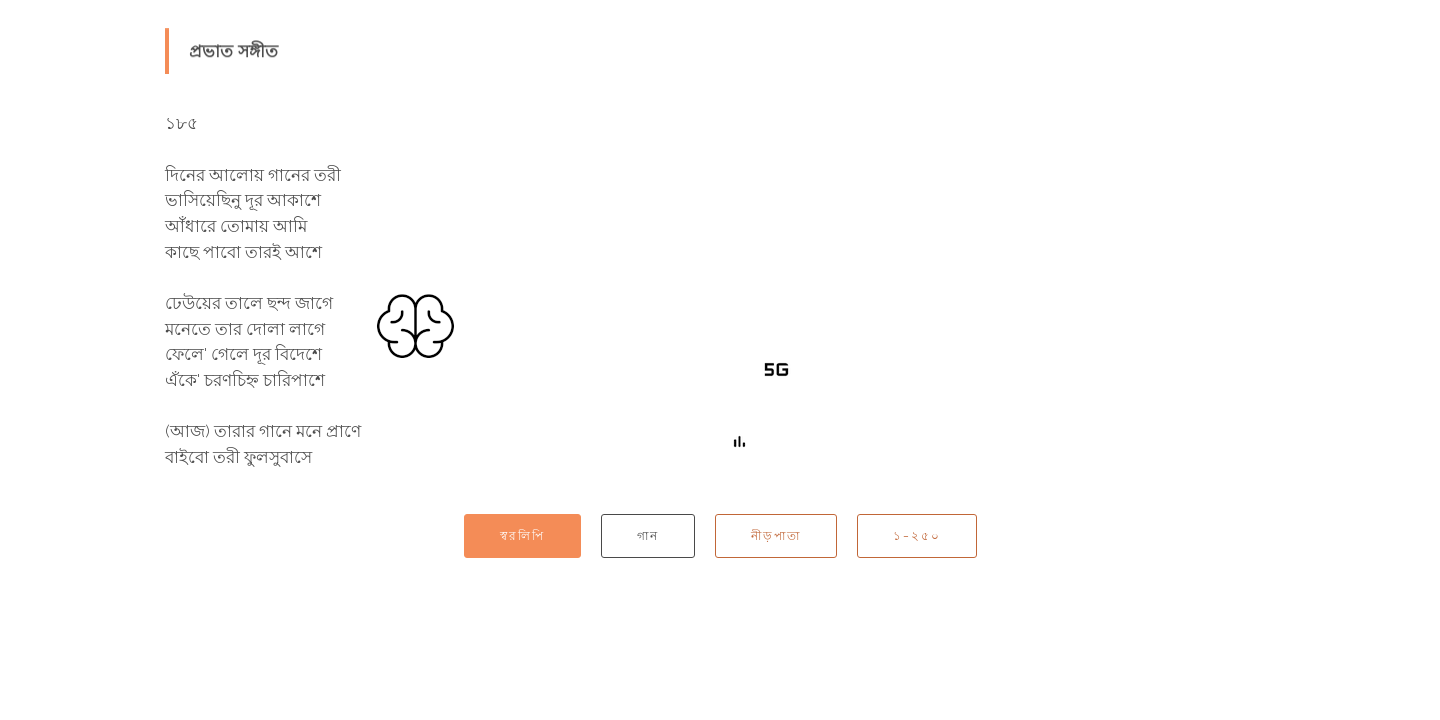 This screenshot has width=1440, height=720. What do you see at coordinates (415, 327) in the screenshot?
I see `access AI or smart features` at bounding box center [415, 327].